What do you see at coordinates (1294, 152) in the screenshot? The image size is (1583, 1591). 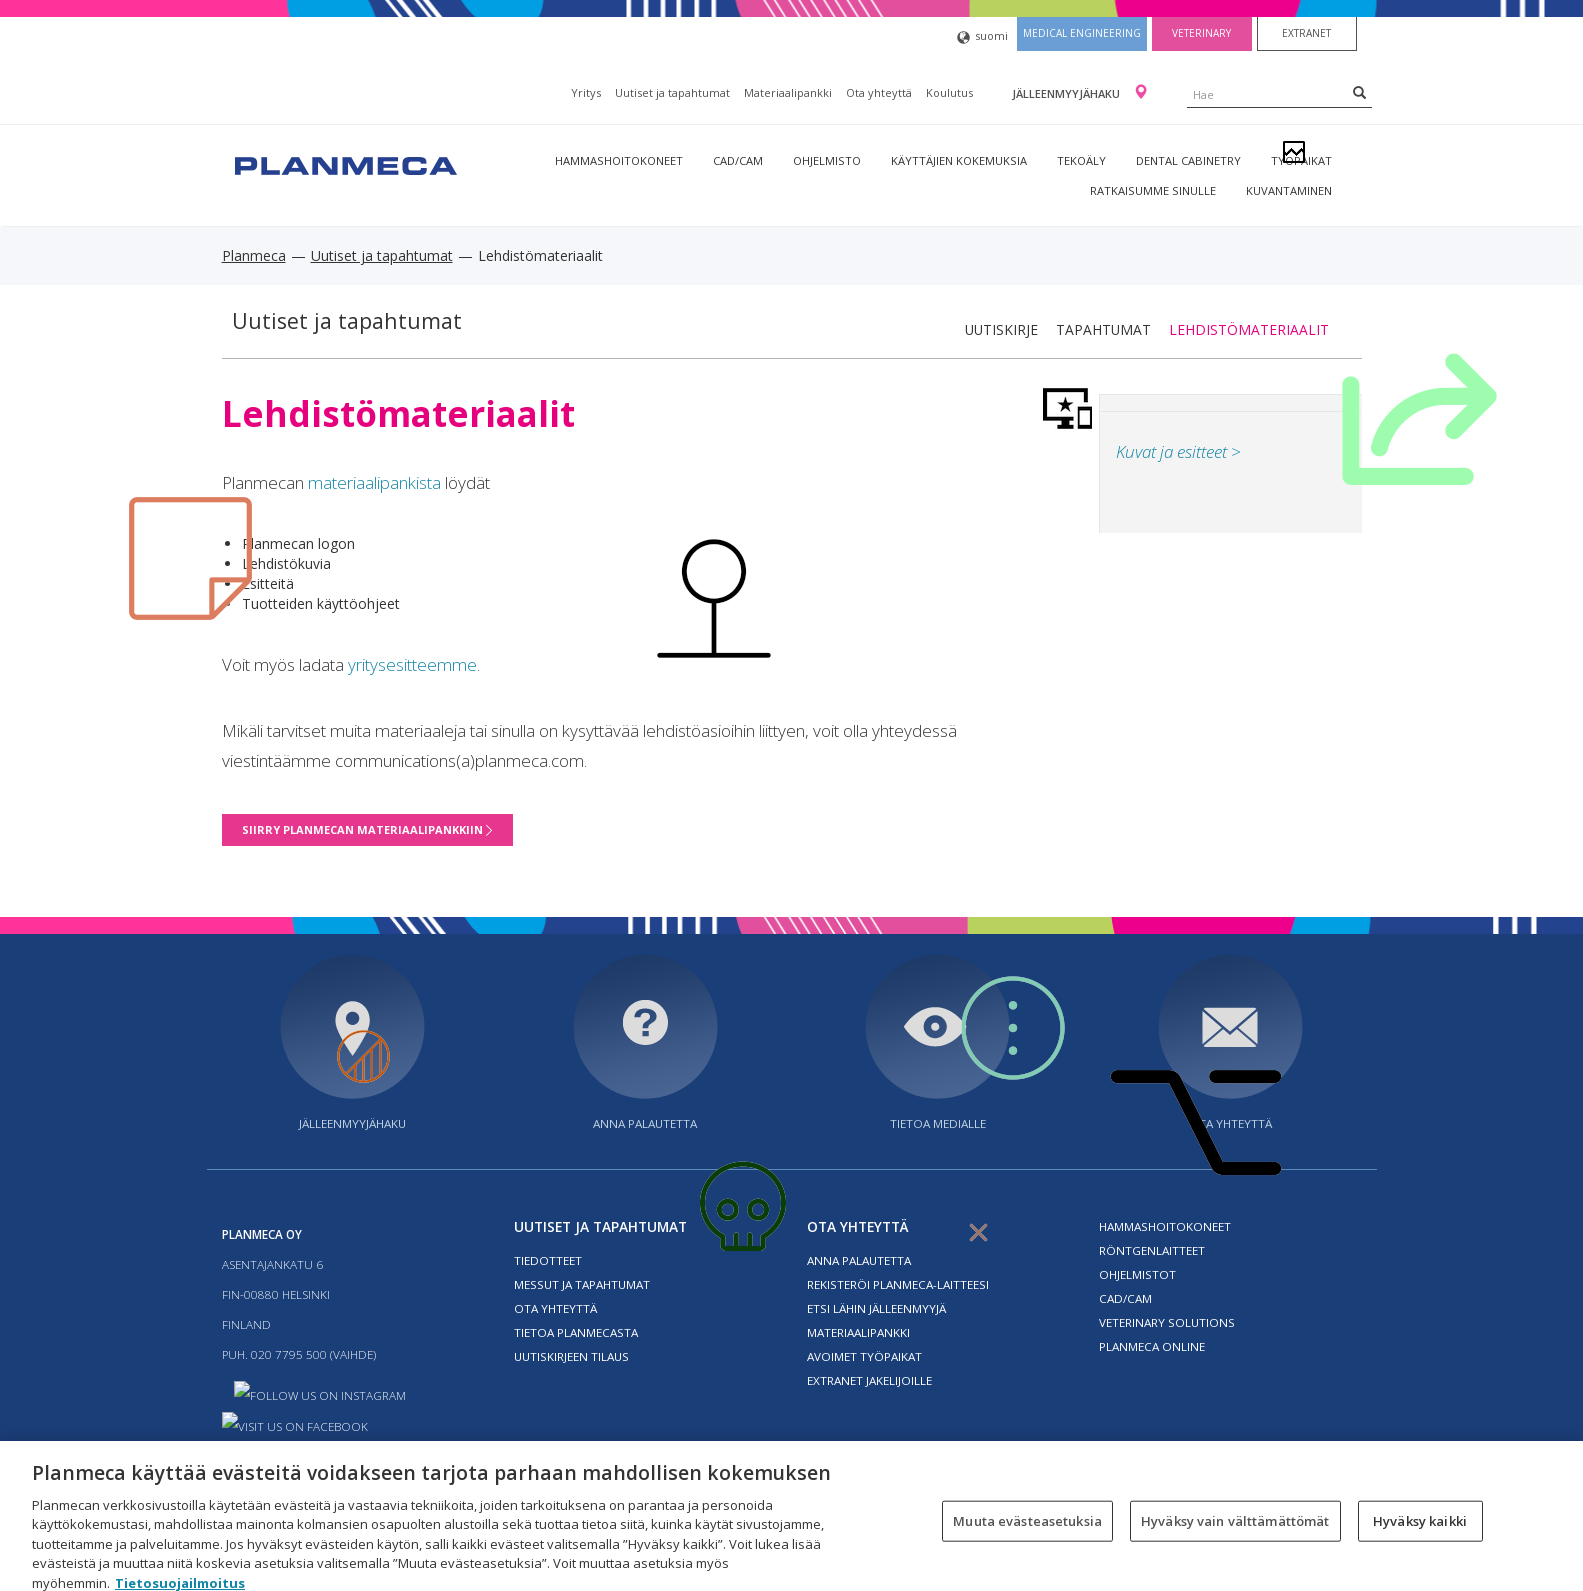 I see `indicates an image failed to load` at bounding box center [1294, 152].